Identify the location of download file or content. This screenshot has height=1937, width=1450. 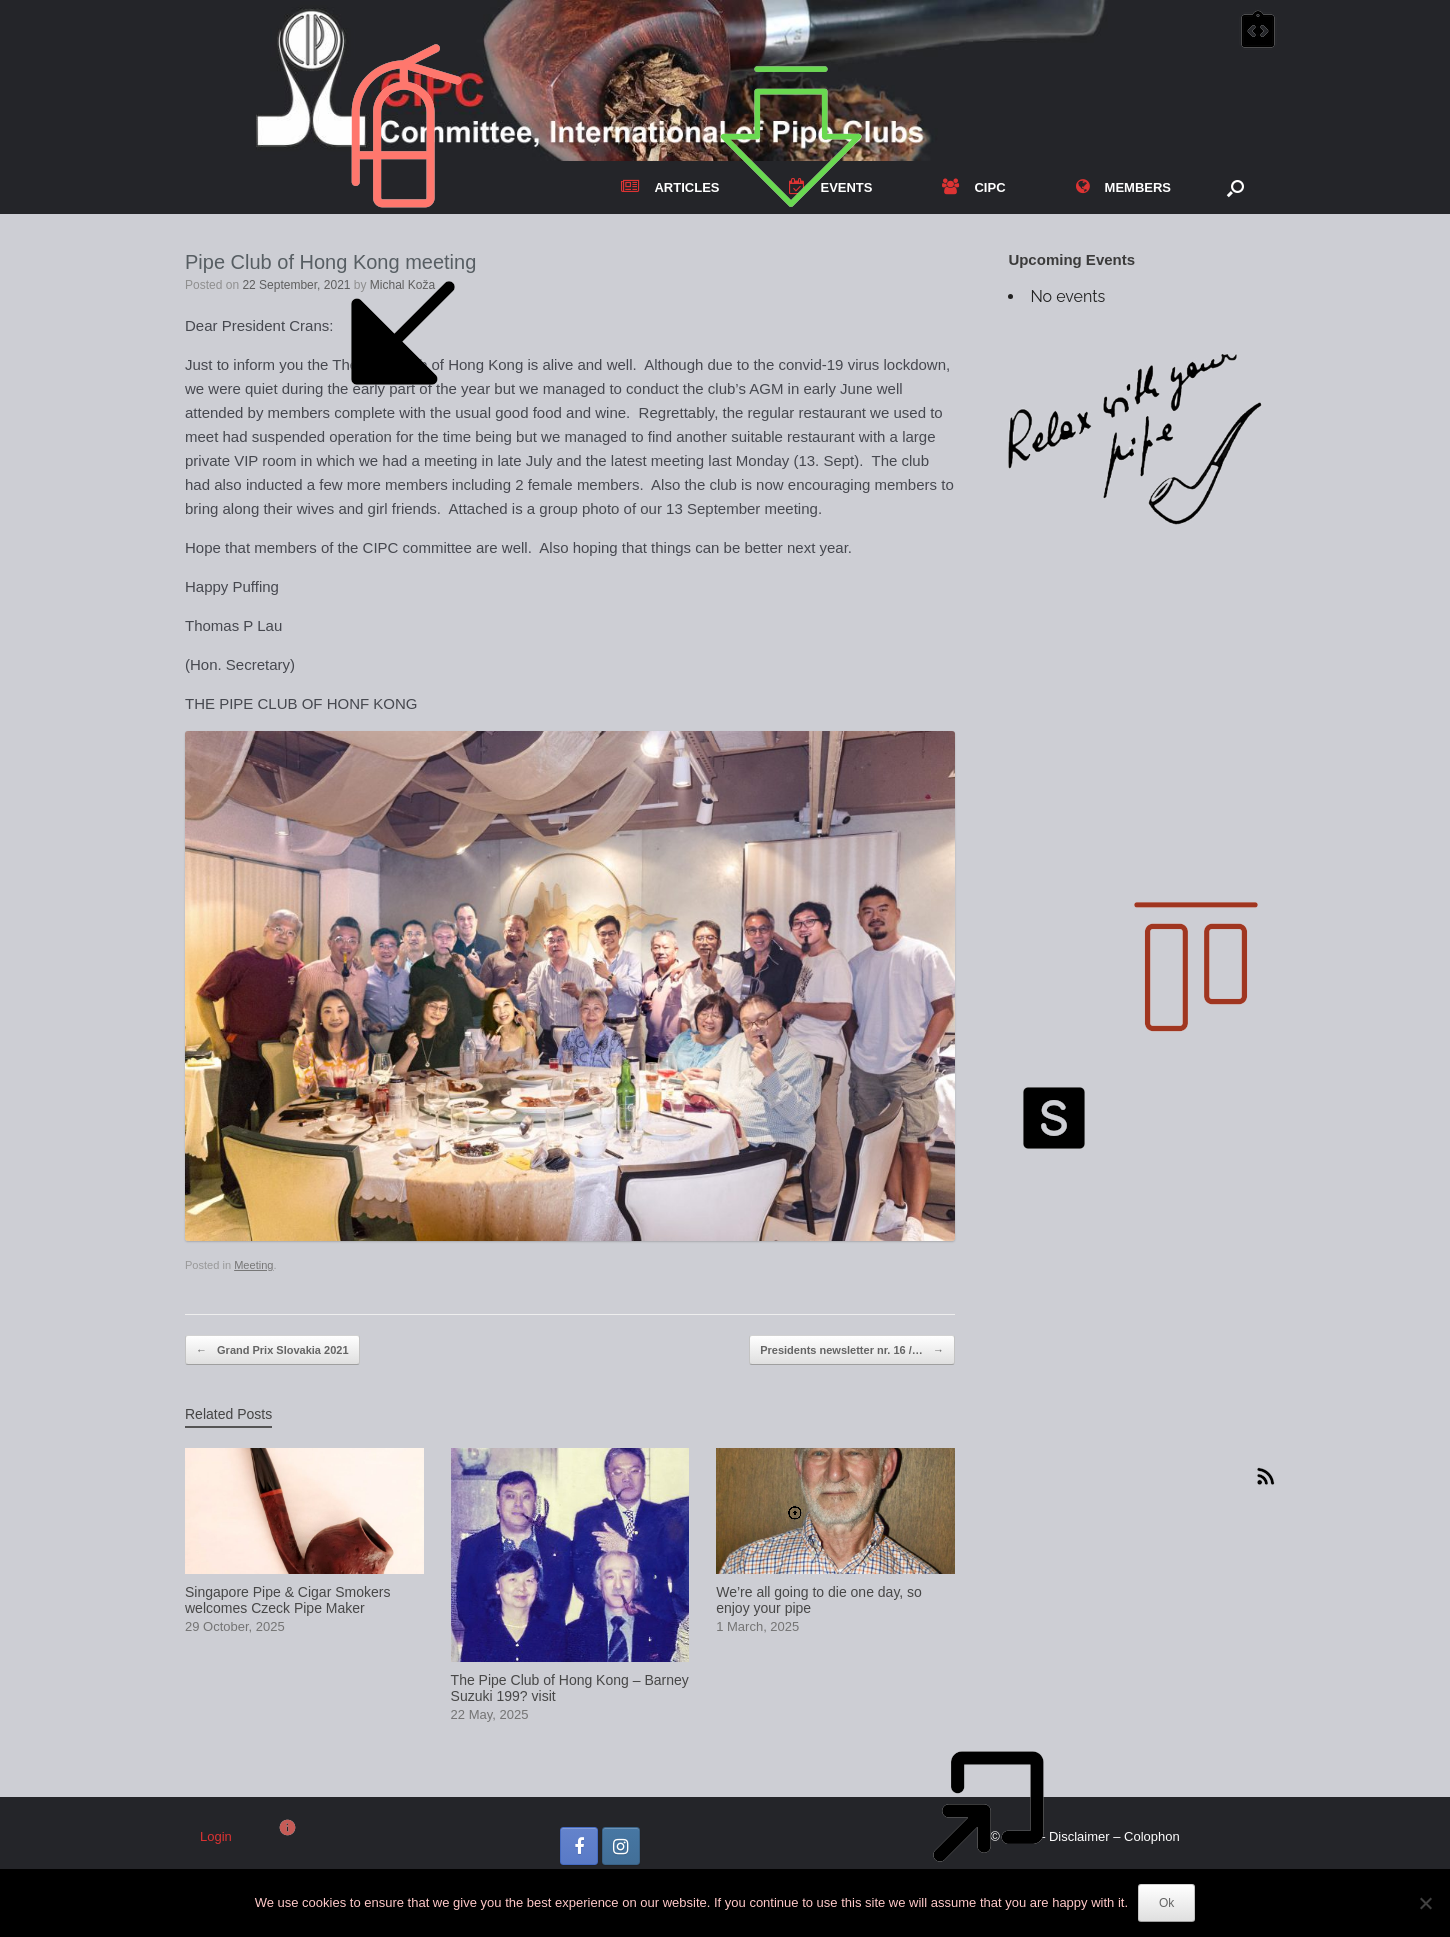
(791, 131).